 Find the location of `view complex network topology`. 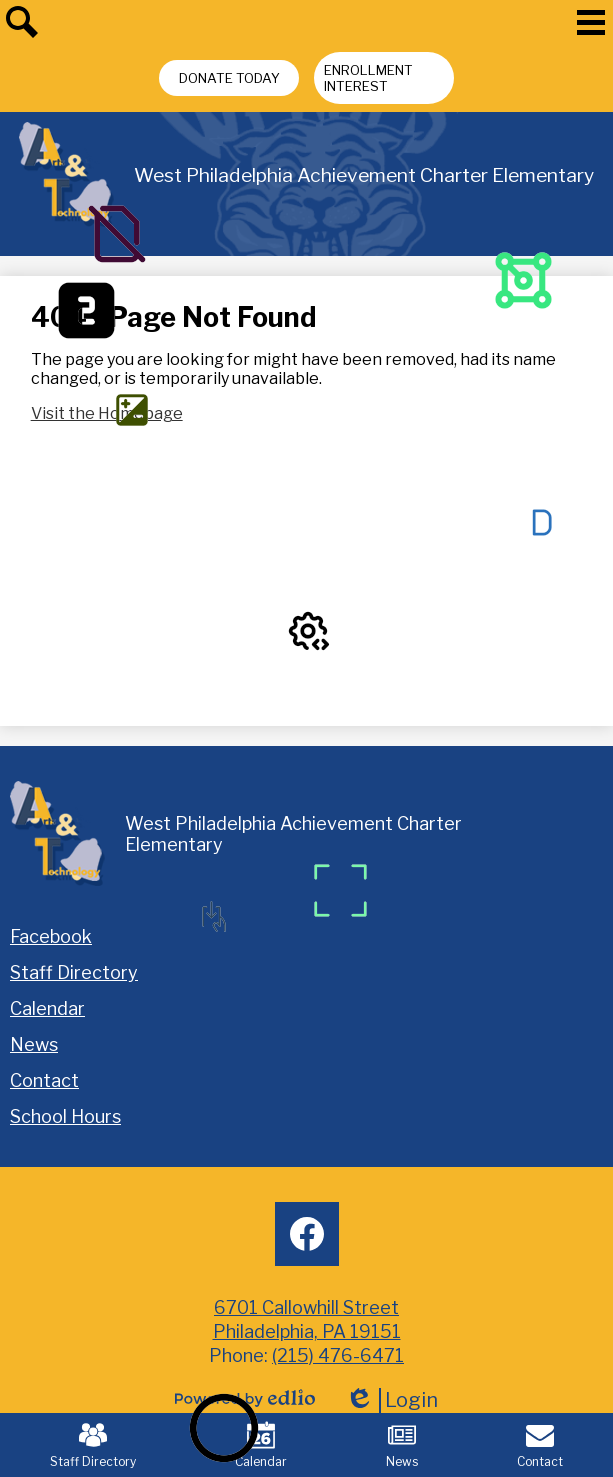

view complex network topology is located at coordinates (523, 280).